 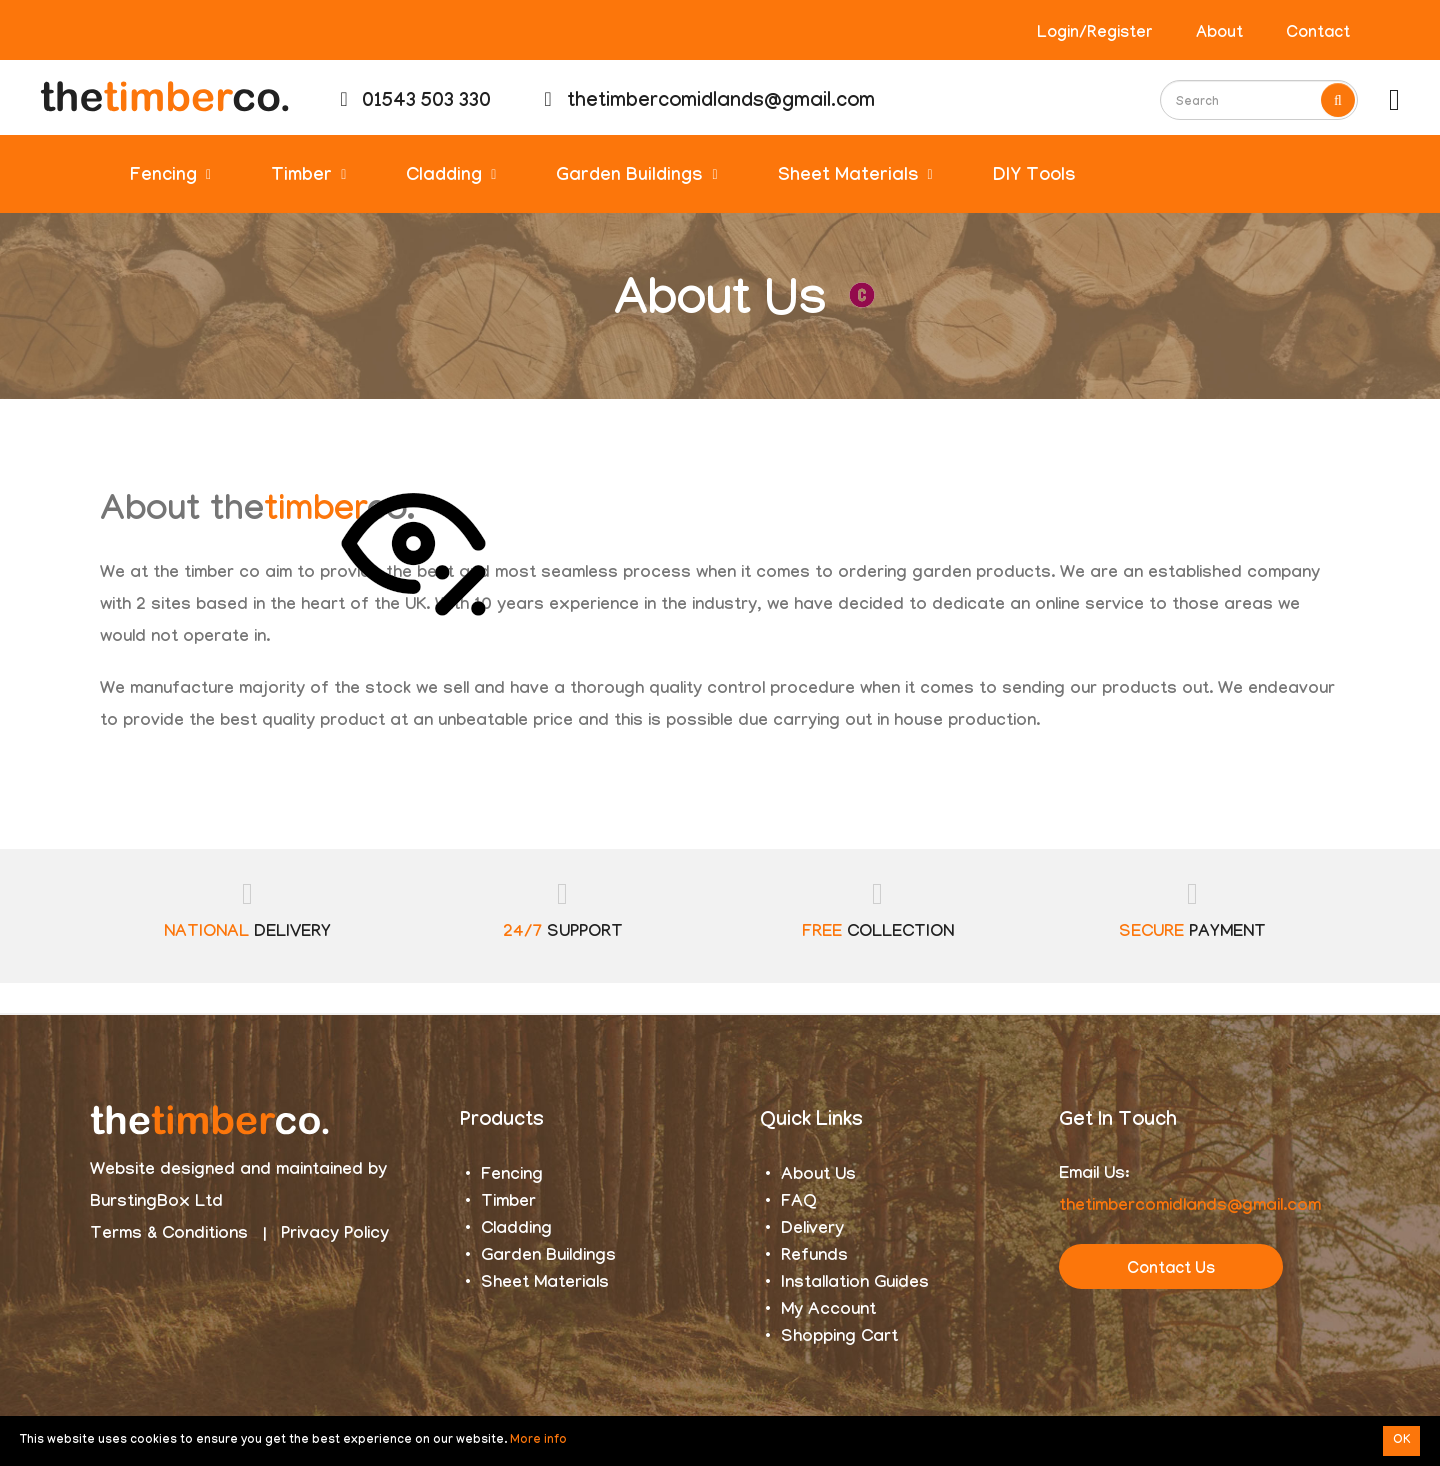 I want to click on view available discounts or promotions, so click(x=413, y=543).